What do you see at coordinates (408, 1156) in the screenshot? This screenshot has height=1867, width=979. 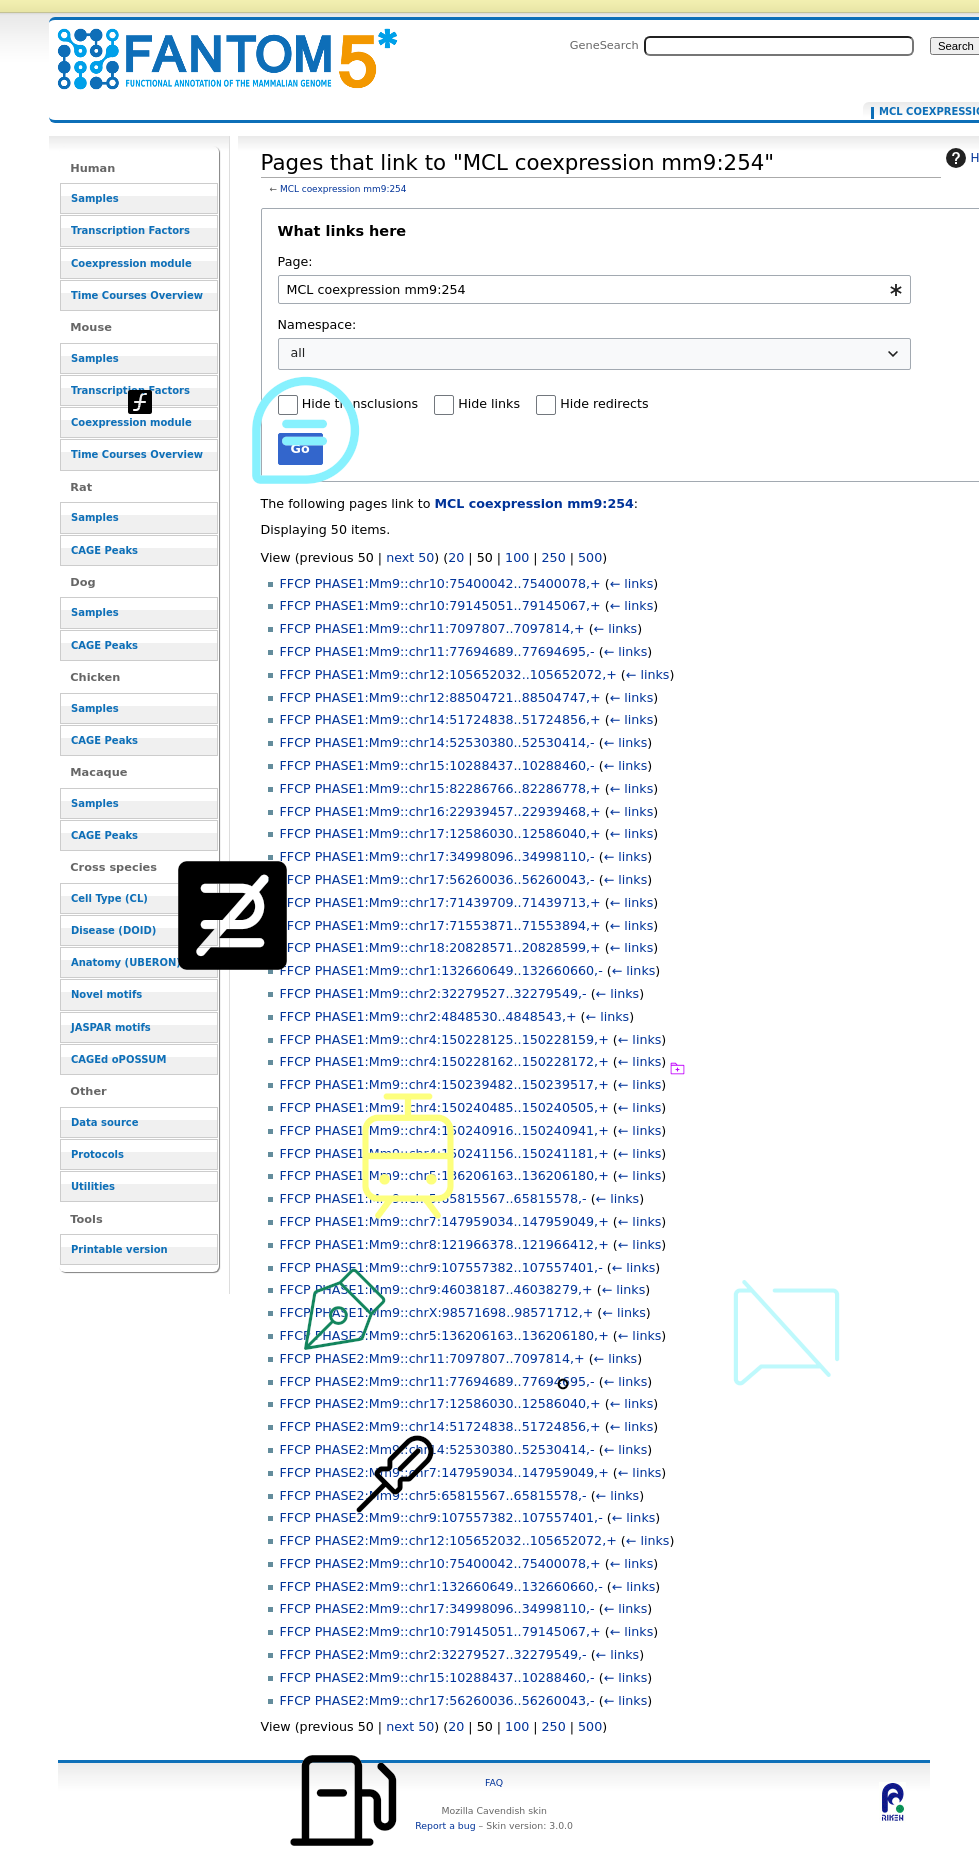 I see `access public transit or tram routes` at bounding box center [408, 1156].